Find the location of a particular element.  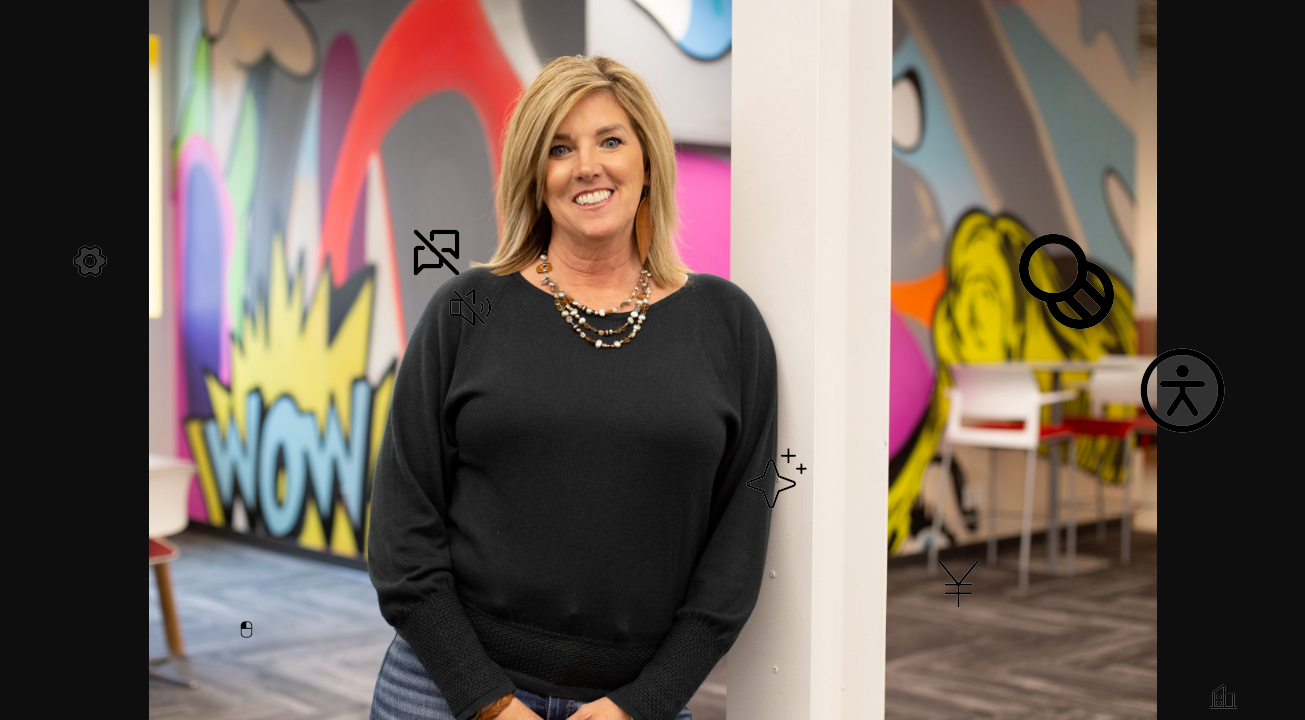

view prices in japanese yen is located at coordinates (958, 582).